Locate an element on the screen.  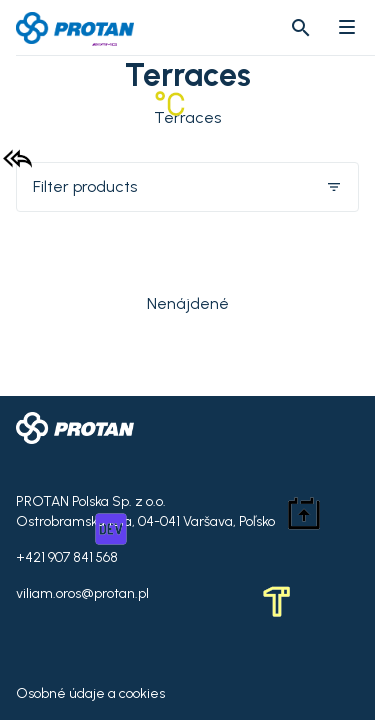
indicates temperature displayed in celsius is located at coordinates (170, 103).